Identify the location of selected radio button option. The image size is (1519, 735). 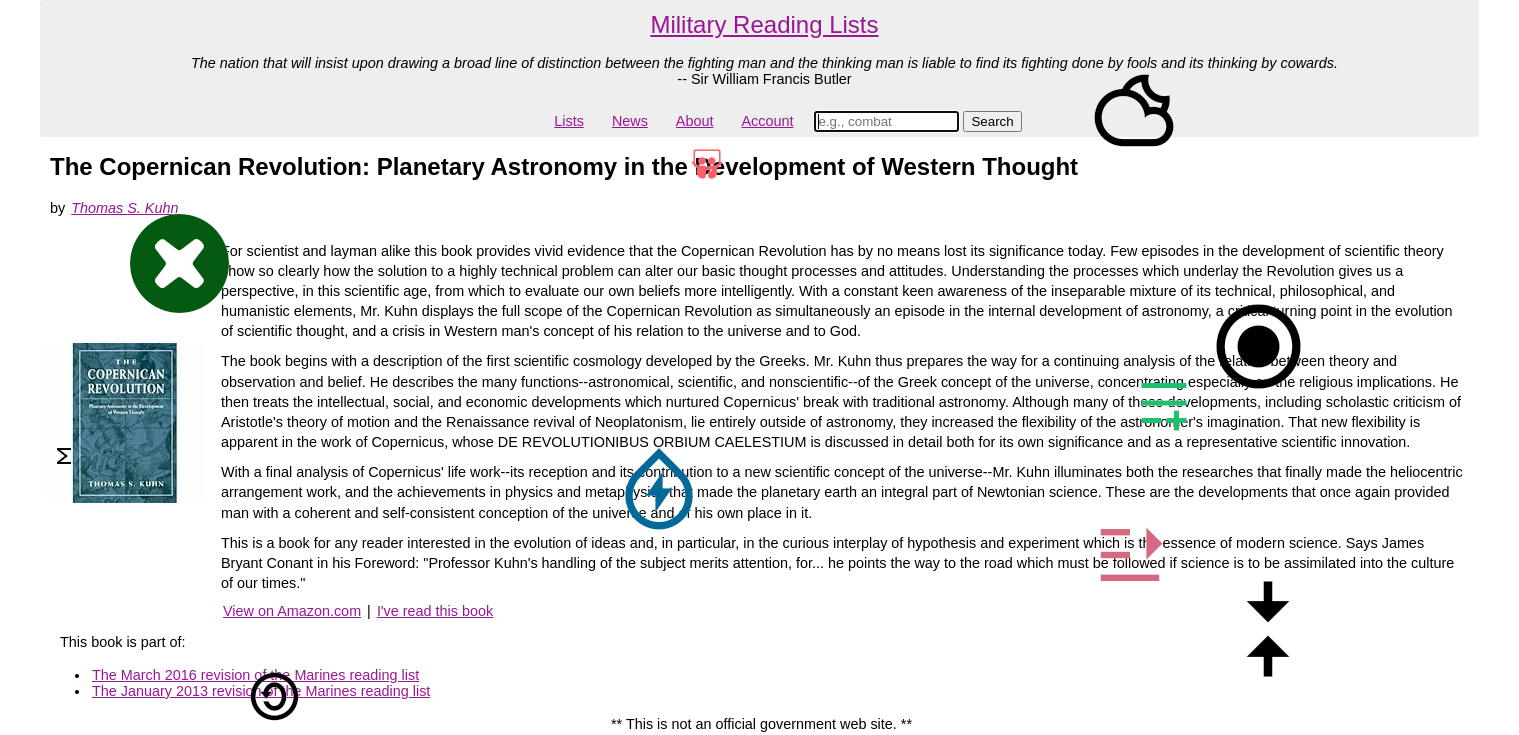
(1258, 346).